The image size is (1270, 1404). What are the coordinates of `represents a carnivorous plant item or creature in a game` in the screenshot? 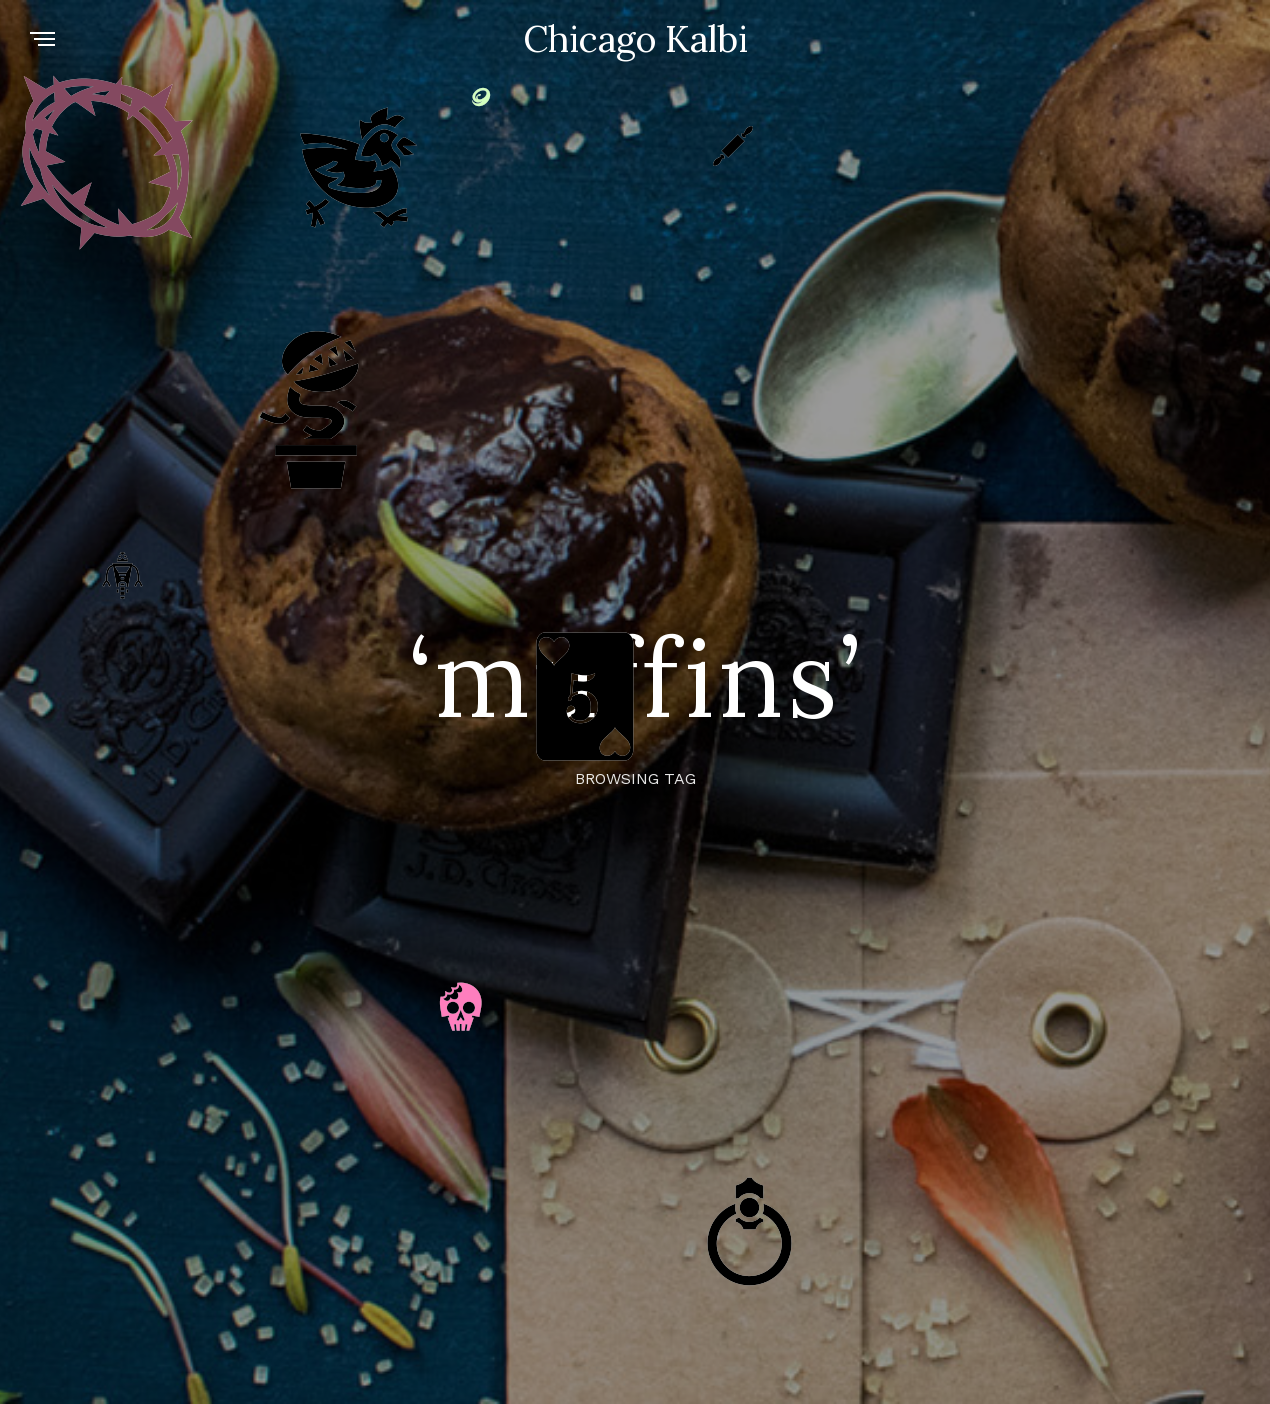 It's located at (316, 409).